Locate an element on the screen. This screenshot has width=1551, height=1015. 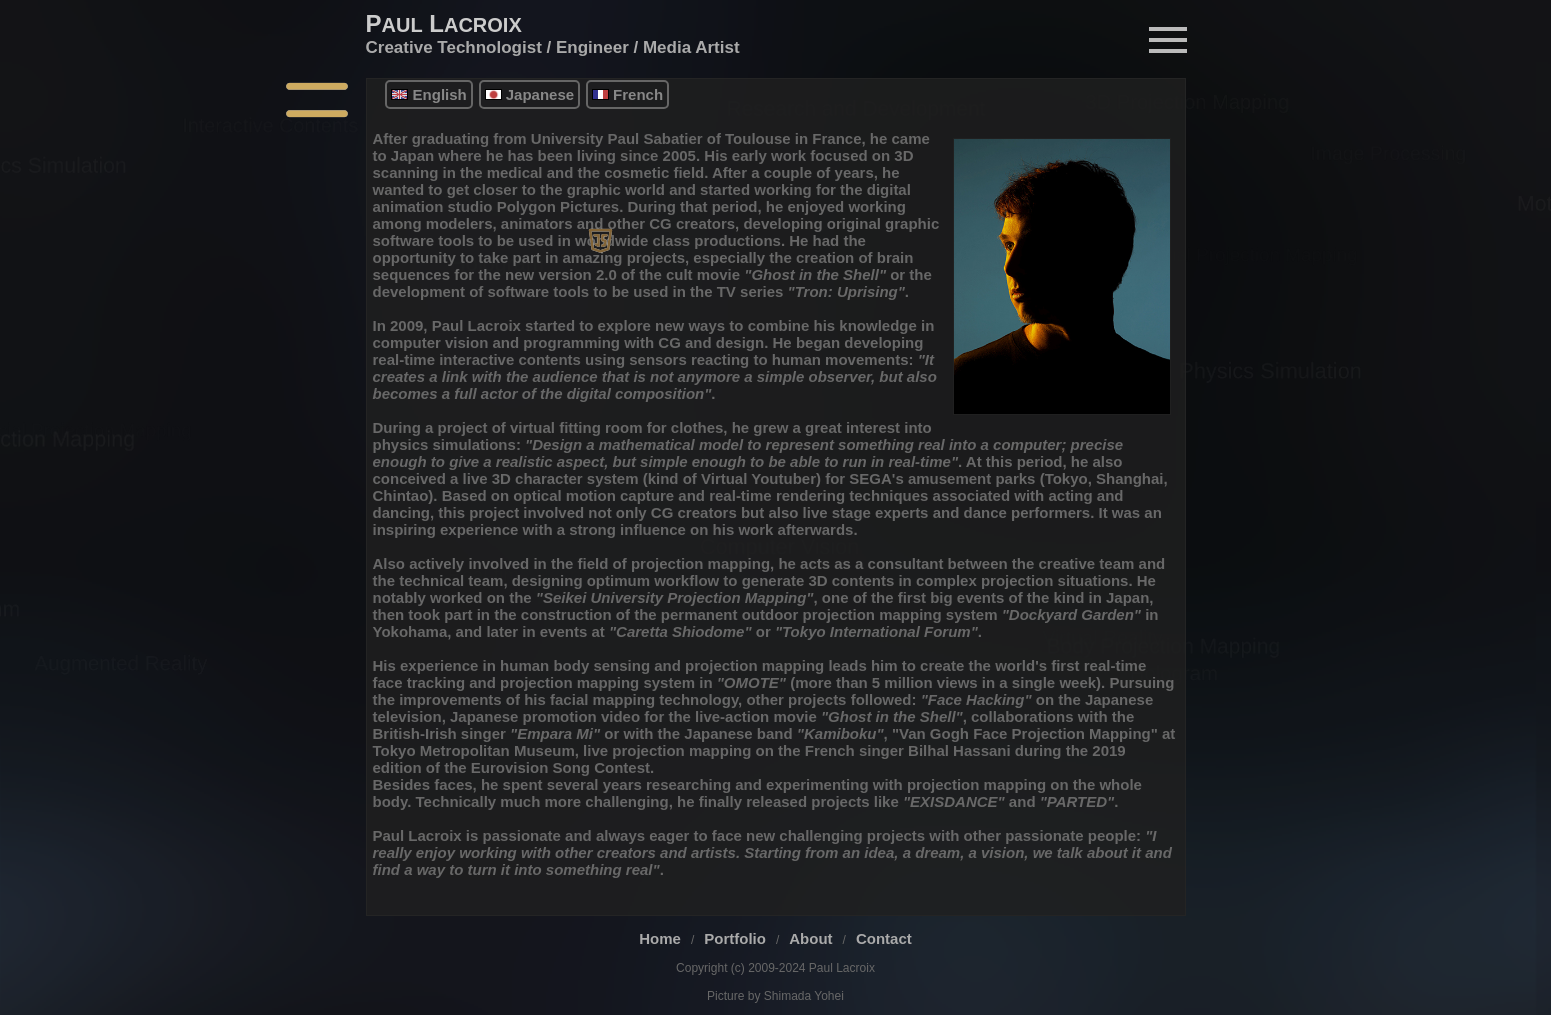
indicates javascript code or file type is located at coordinates (600, 240).